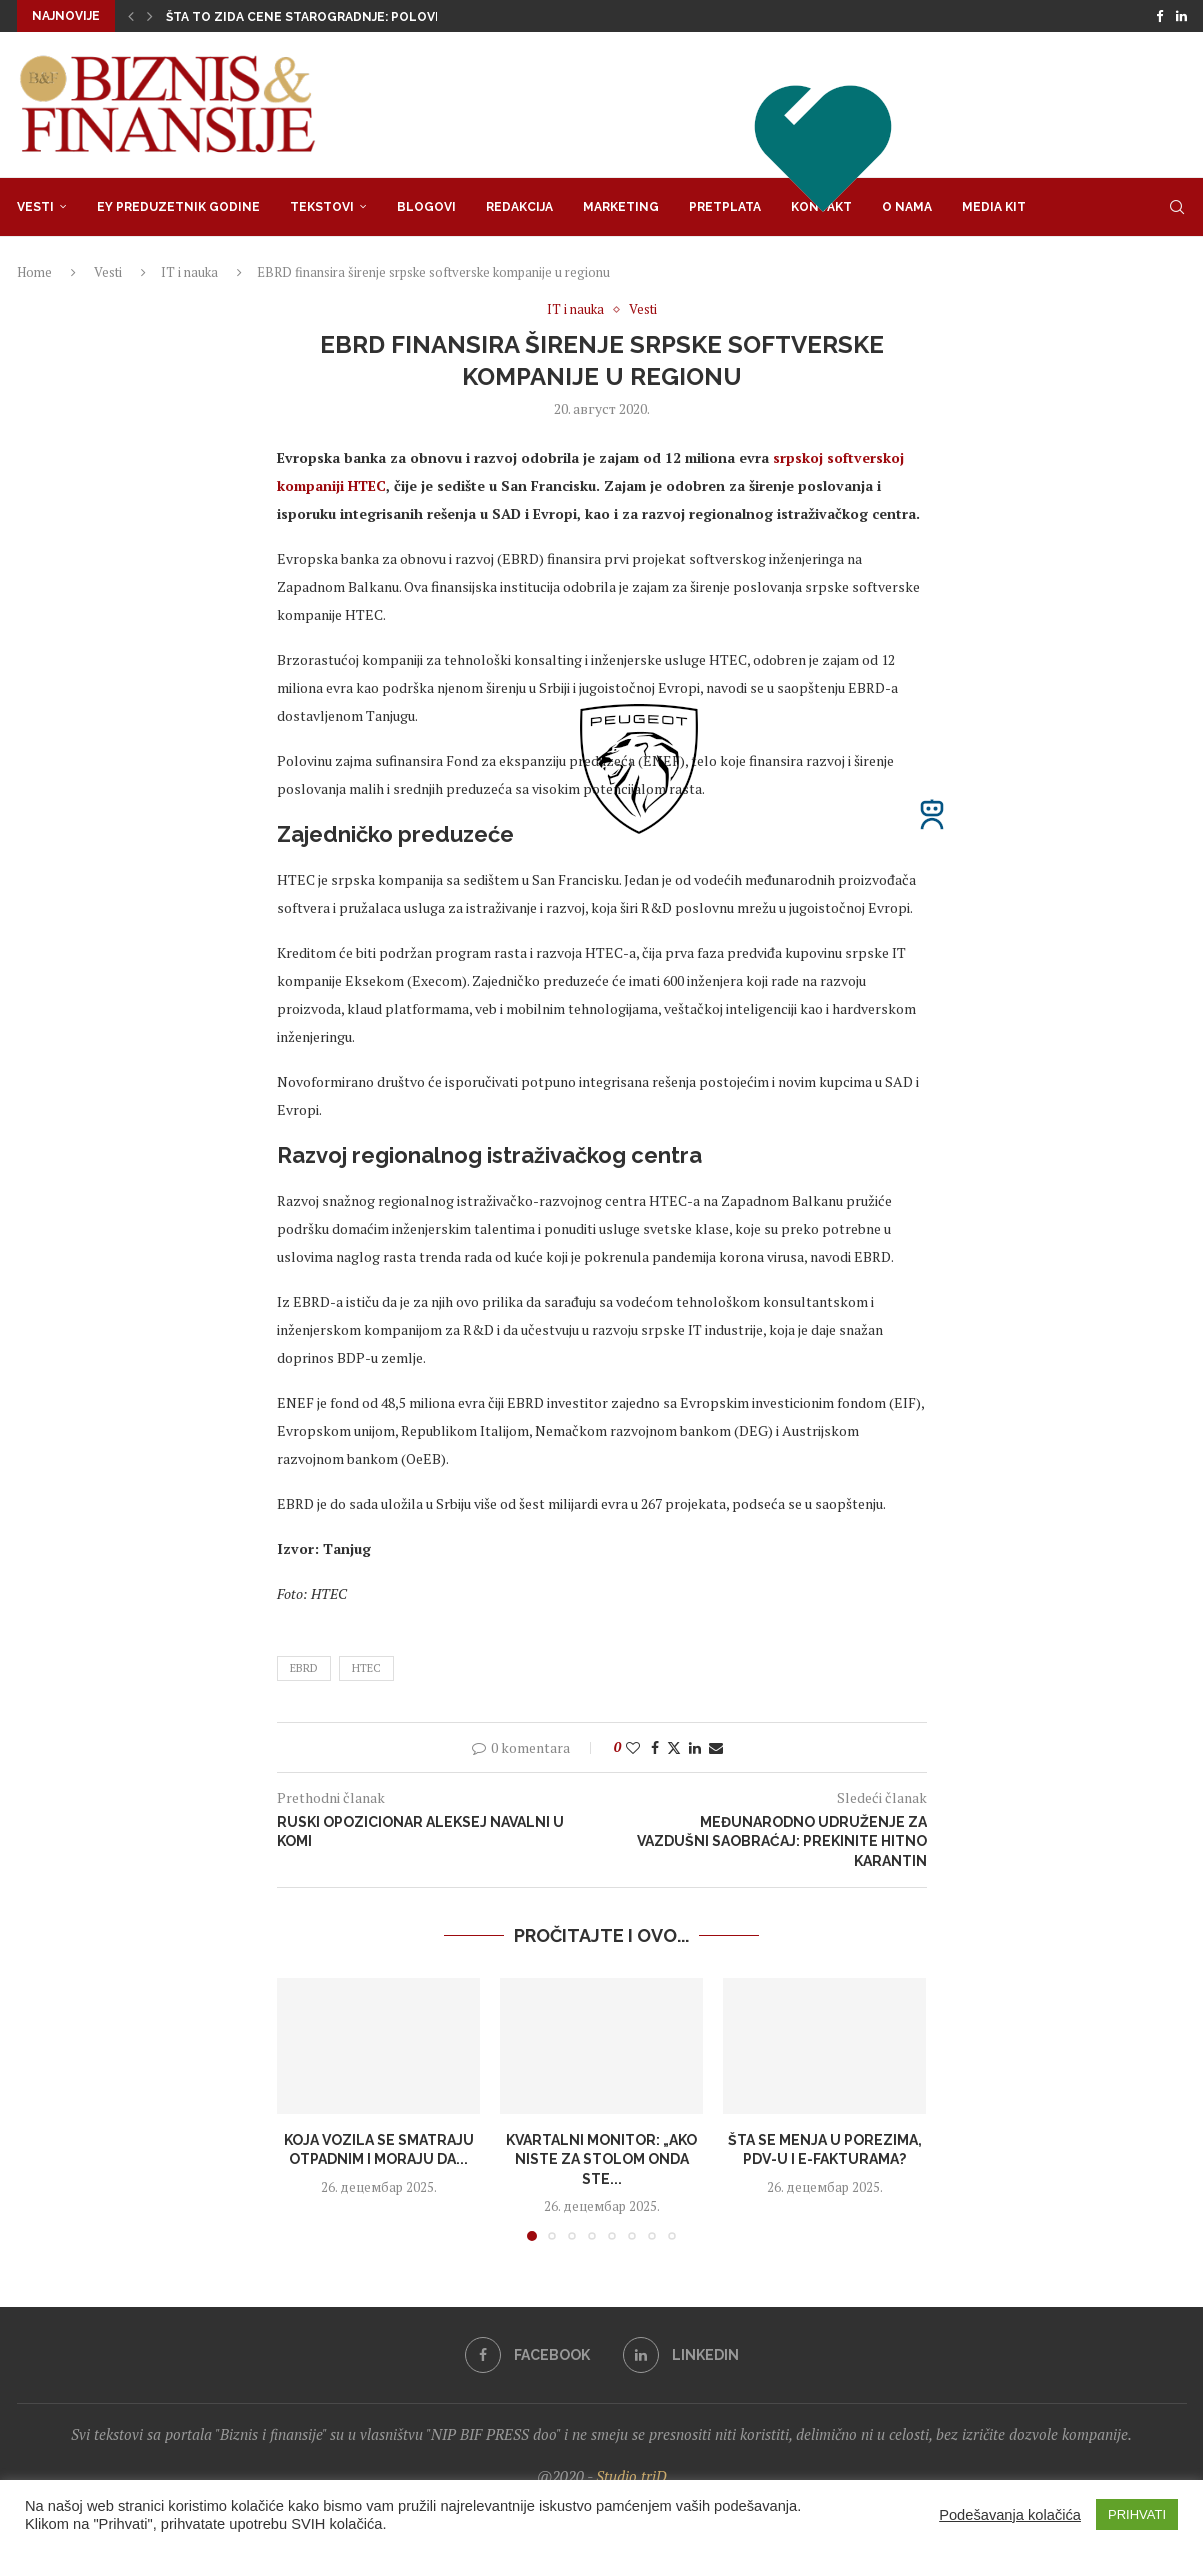 This screenshot has width=1203, height=2549. What do you see at coordinates (932, 815) in the screenshot?
I see `access AI assistant or chatbot feature` at bounding box center [932, 815].